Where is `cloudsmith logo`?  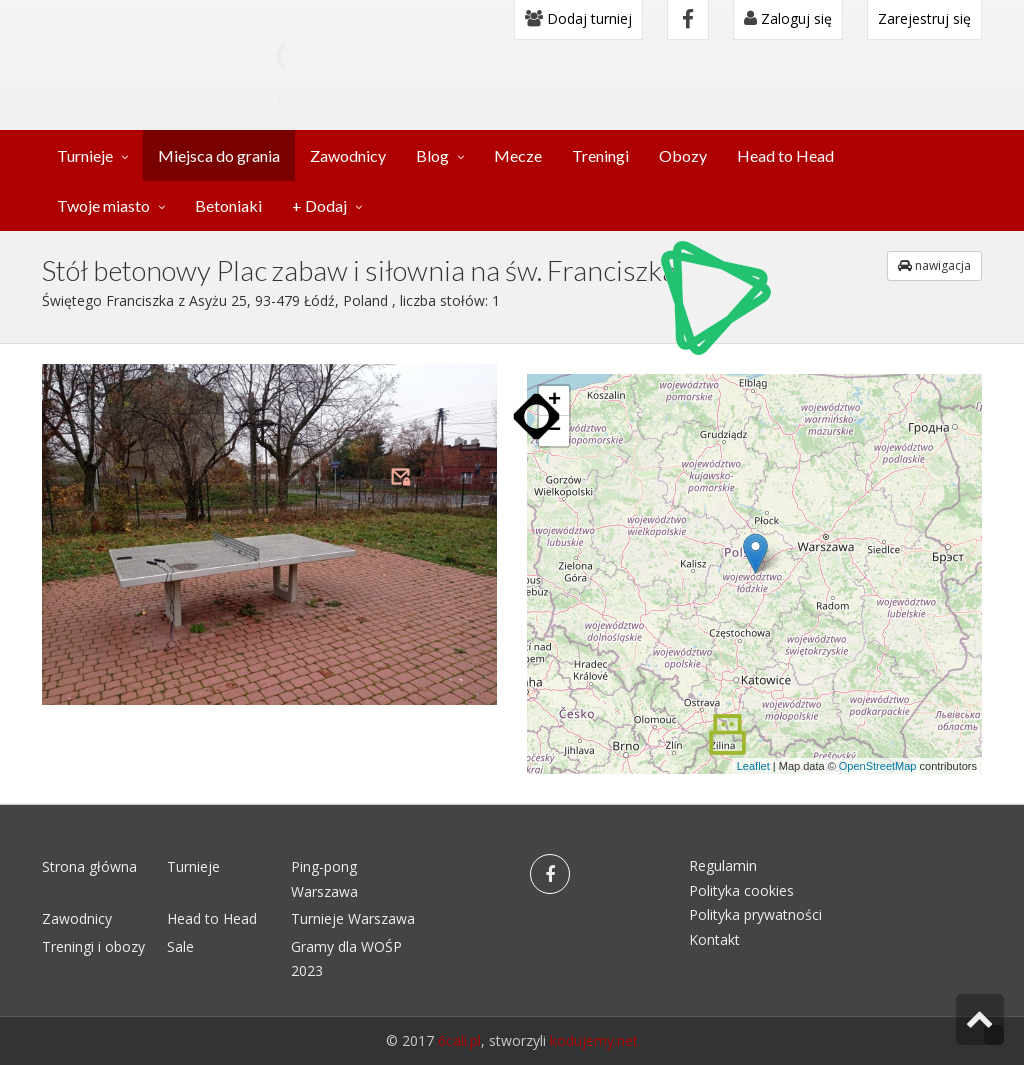 cloudsmith logo is located at coordinates (536, 416).